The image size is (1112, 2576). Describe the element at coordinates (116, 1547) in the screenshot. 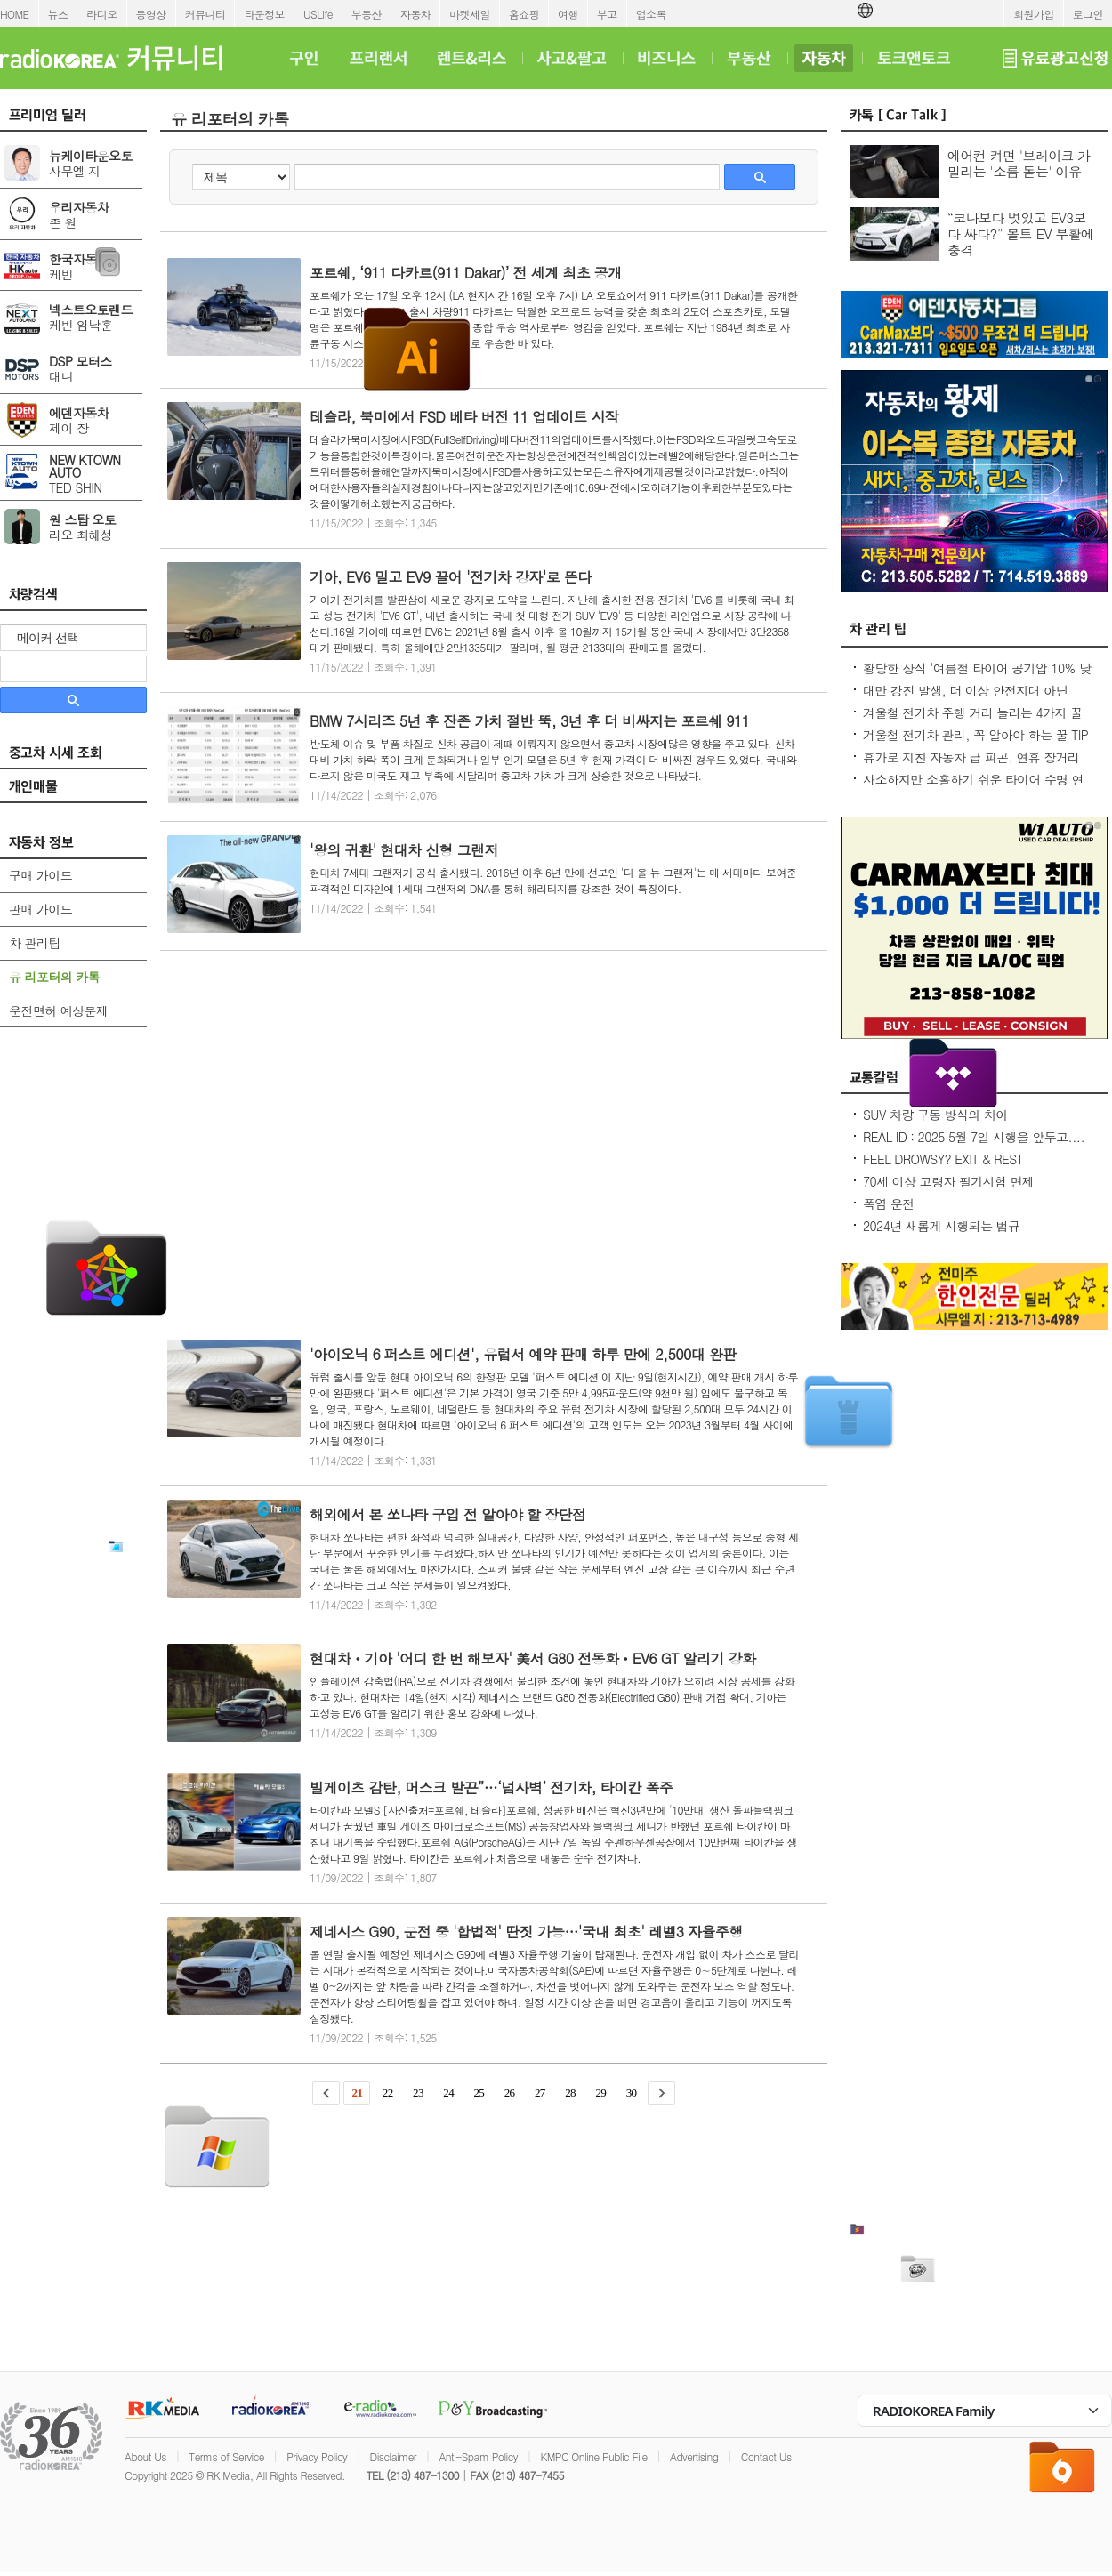

I see `open folder containing Affinity Designer files` at that location.